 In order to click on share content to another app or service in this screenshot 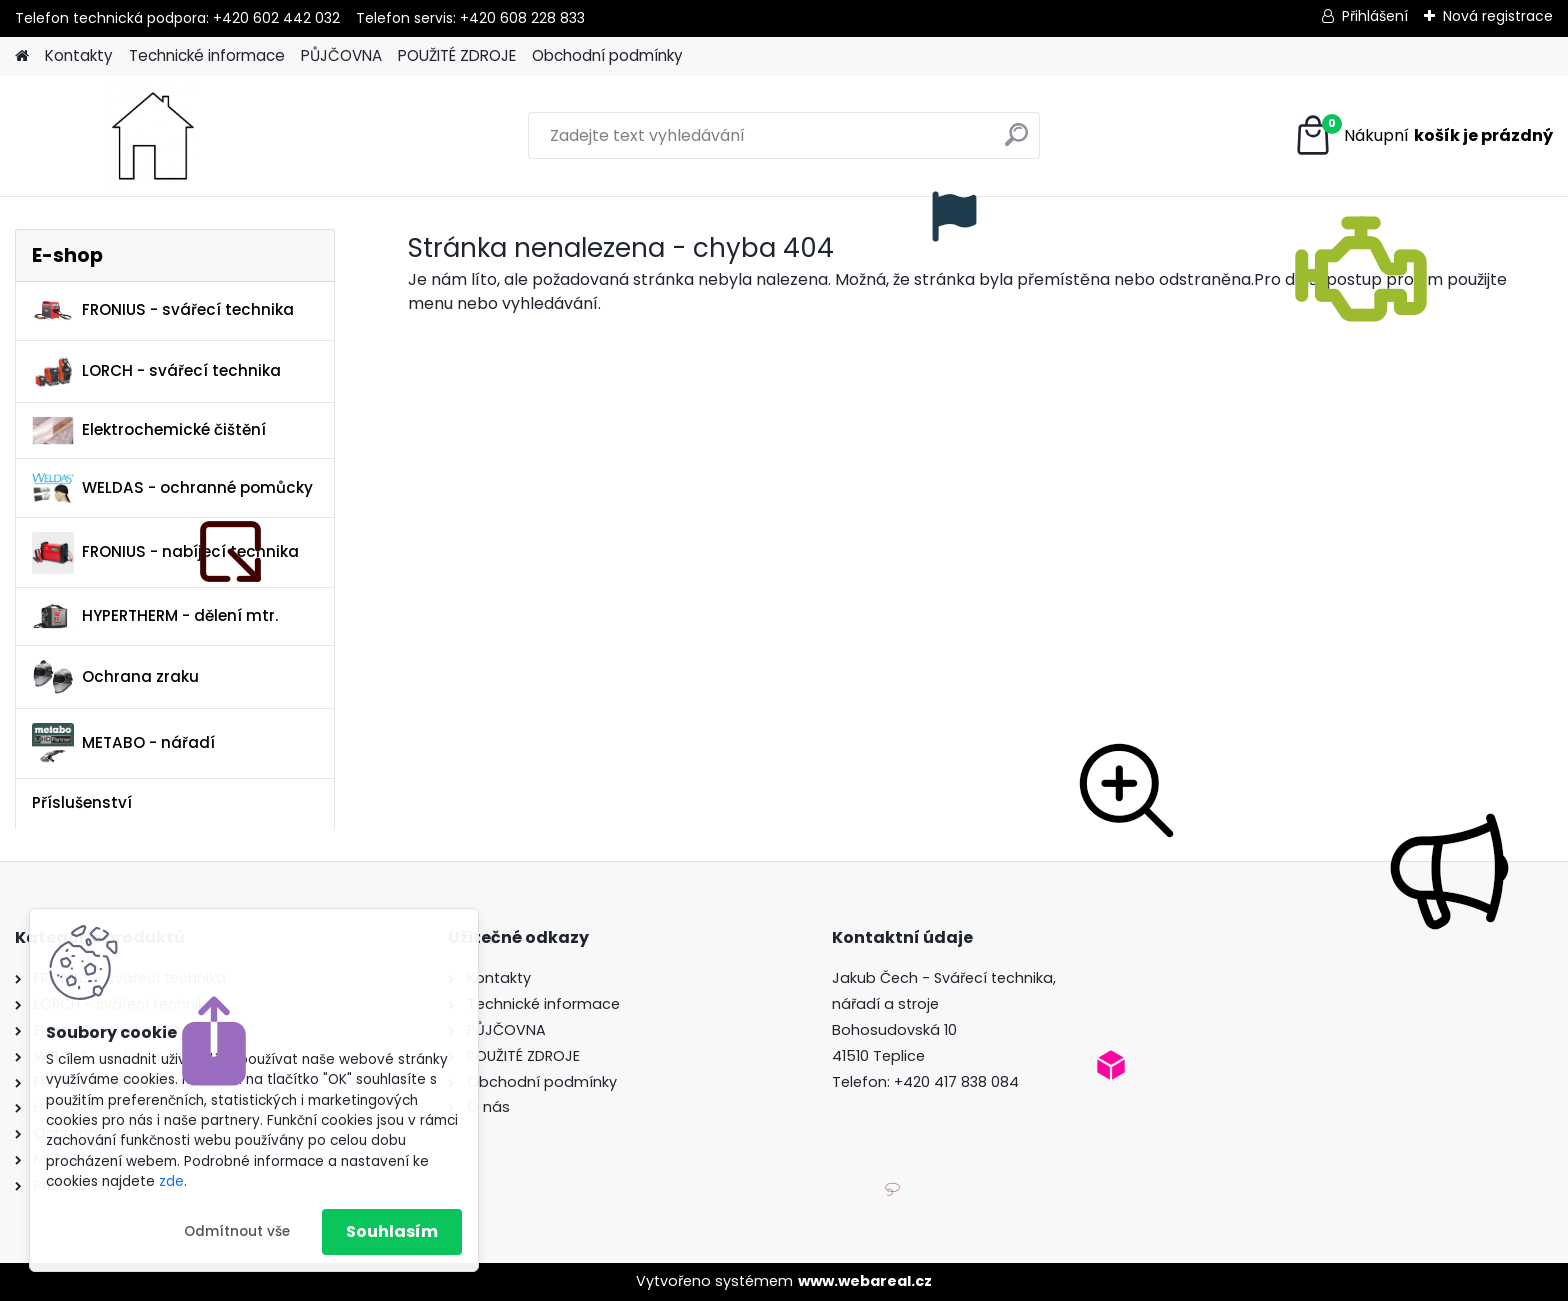, I will do `click(214, 1041)`.